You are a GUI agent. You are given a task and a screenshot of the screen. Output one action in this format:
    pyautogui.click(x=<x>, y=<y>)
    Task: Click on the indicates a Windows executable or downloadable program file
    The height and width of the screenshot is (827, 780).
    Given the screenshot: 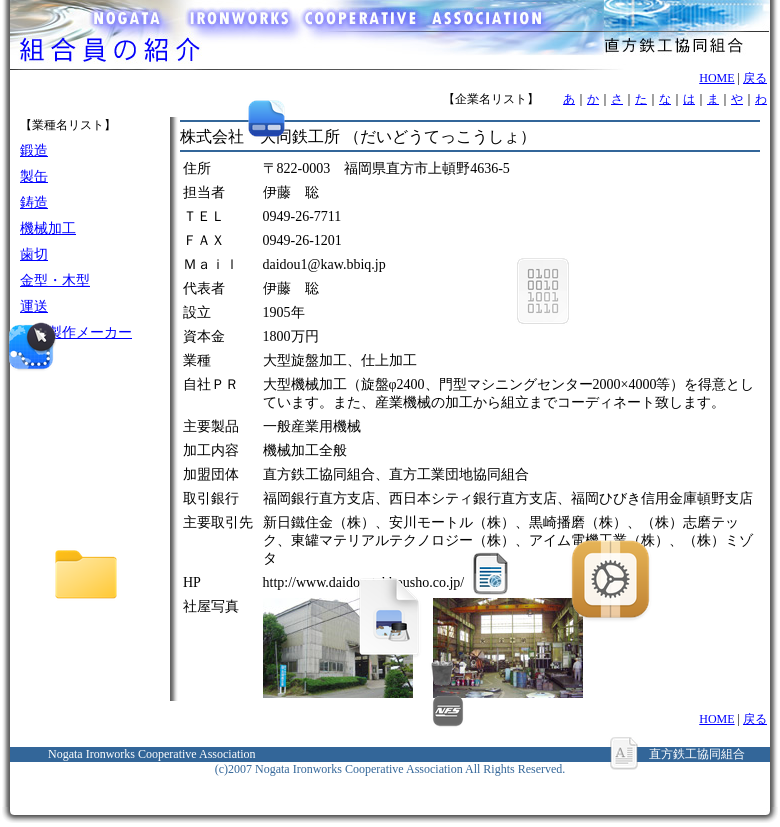 What is the action you would take?
    pyautogui.click(x=543, y=291)
    